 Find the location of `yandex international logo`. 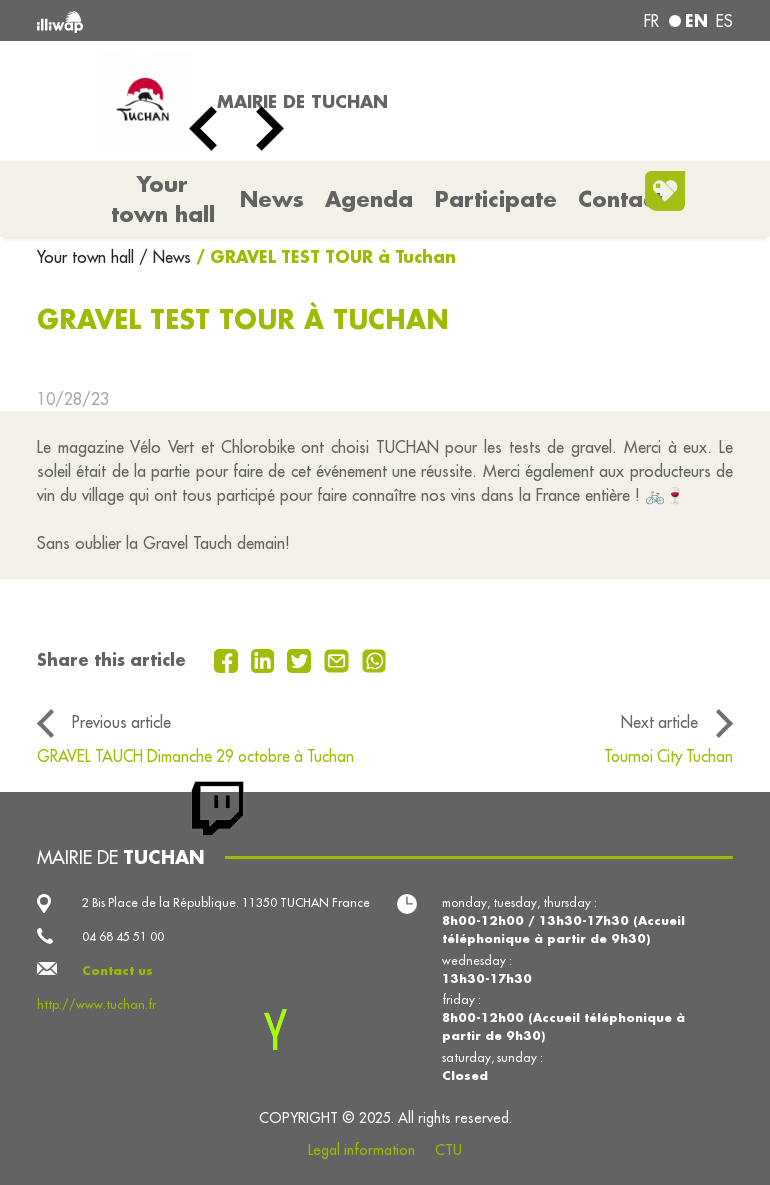

yandex international logo is located at coordinates (275, 1029).